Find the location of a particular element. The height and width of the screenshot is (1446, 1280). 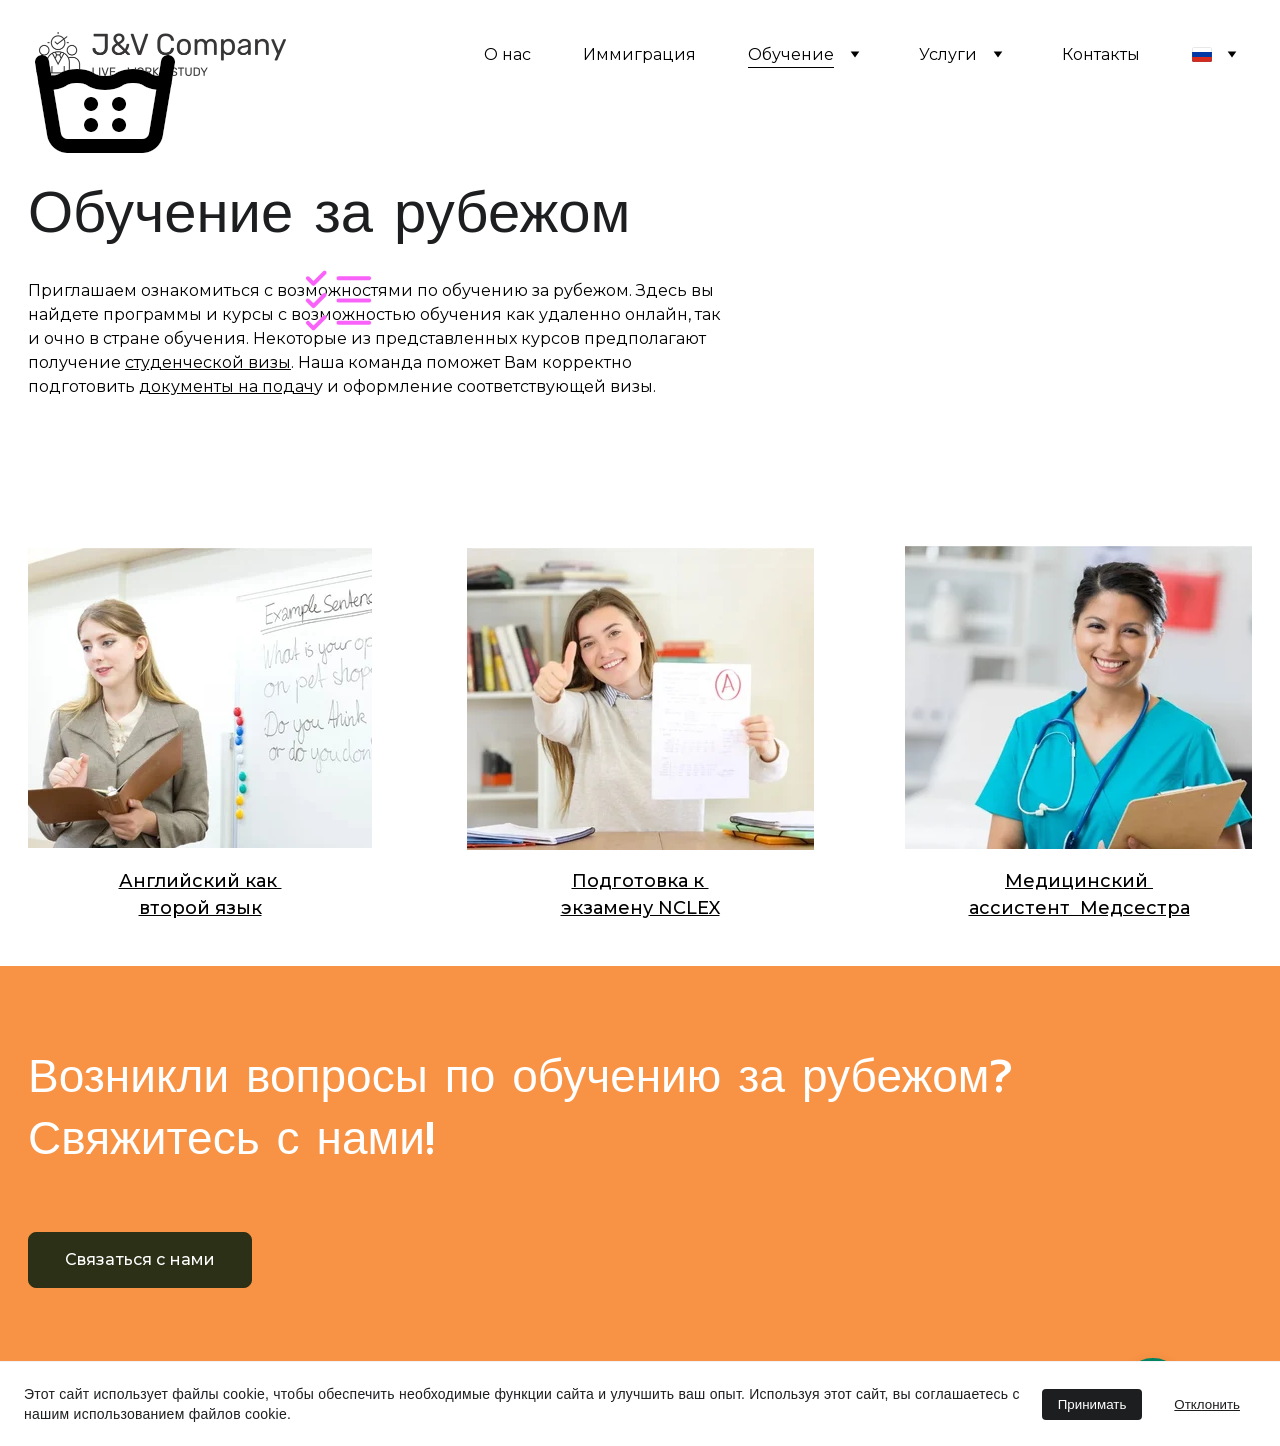

view completed tasks or checklist is located at coordinates (338, 300).